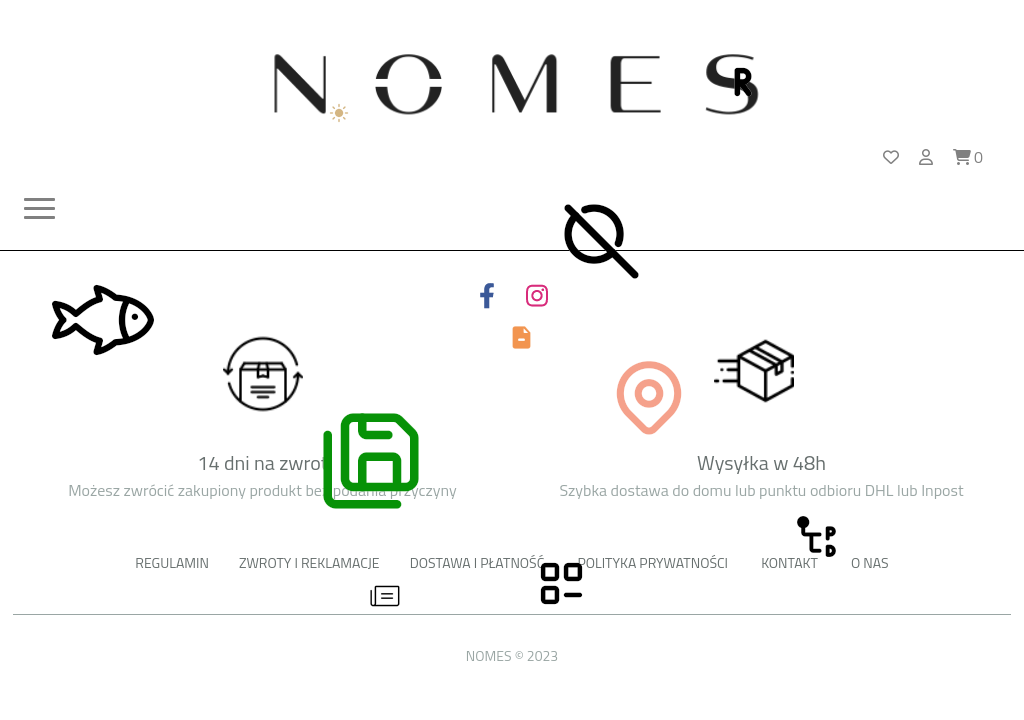 The image size is (1024, 720). What do you see at coordinates (371, 461) in the screenshot?
I see `save all open files at once` at bounding box center [371, 461].